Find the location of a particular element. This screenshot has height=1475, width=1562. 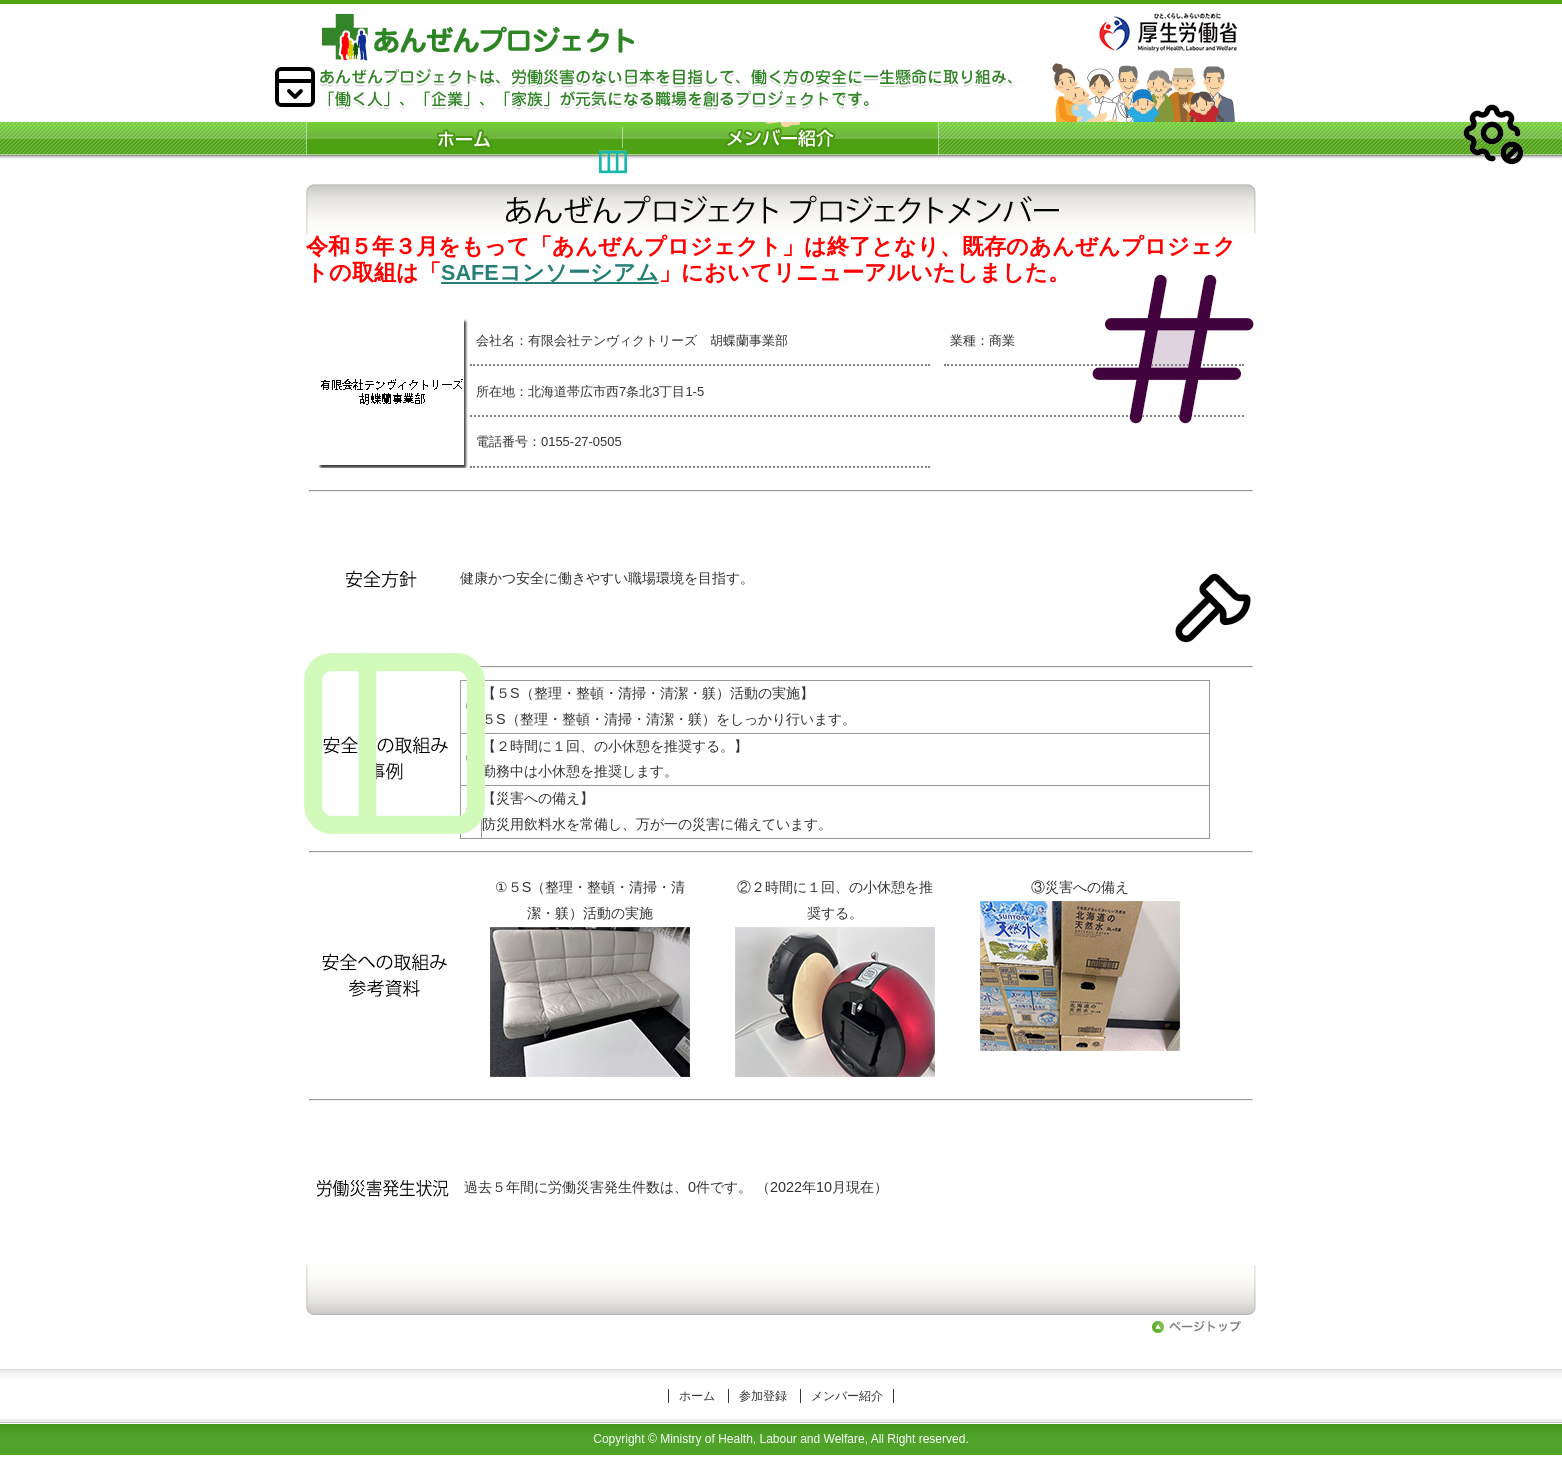

switch to column view layout is located at coordinates (613, 162).